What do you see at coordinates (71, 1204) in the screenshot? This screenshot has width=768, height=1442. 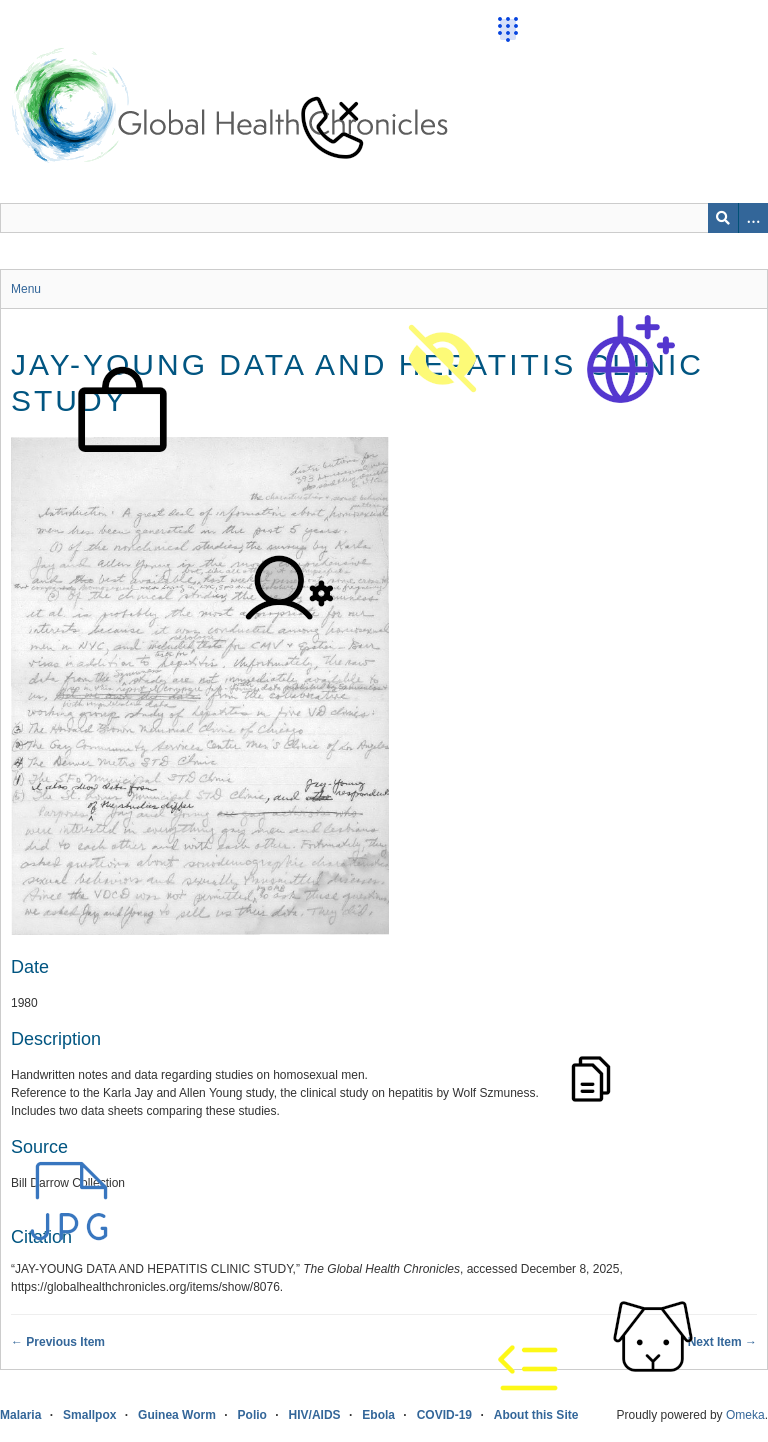 I see `view or open a JPG image file` at bounding box center [71, 1204].